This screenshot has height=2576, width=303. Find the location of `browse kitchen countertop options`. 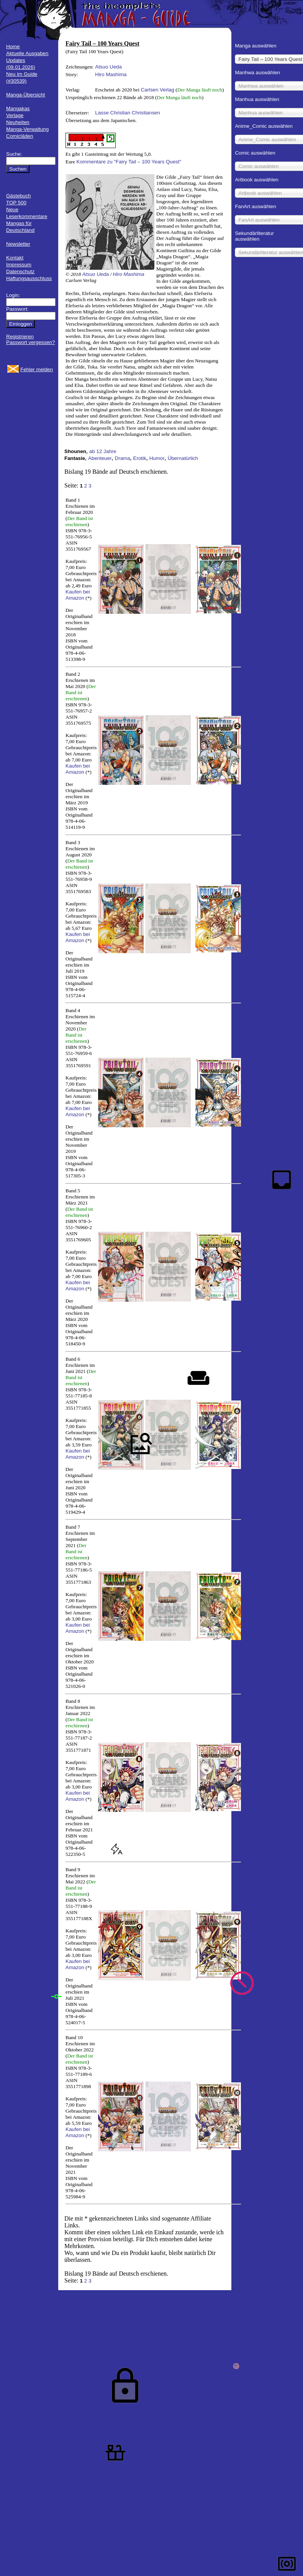

browse kitchen countertop options is located at coordinates (115, 2452).